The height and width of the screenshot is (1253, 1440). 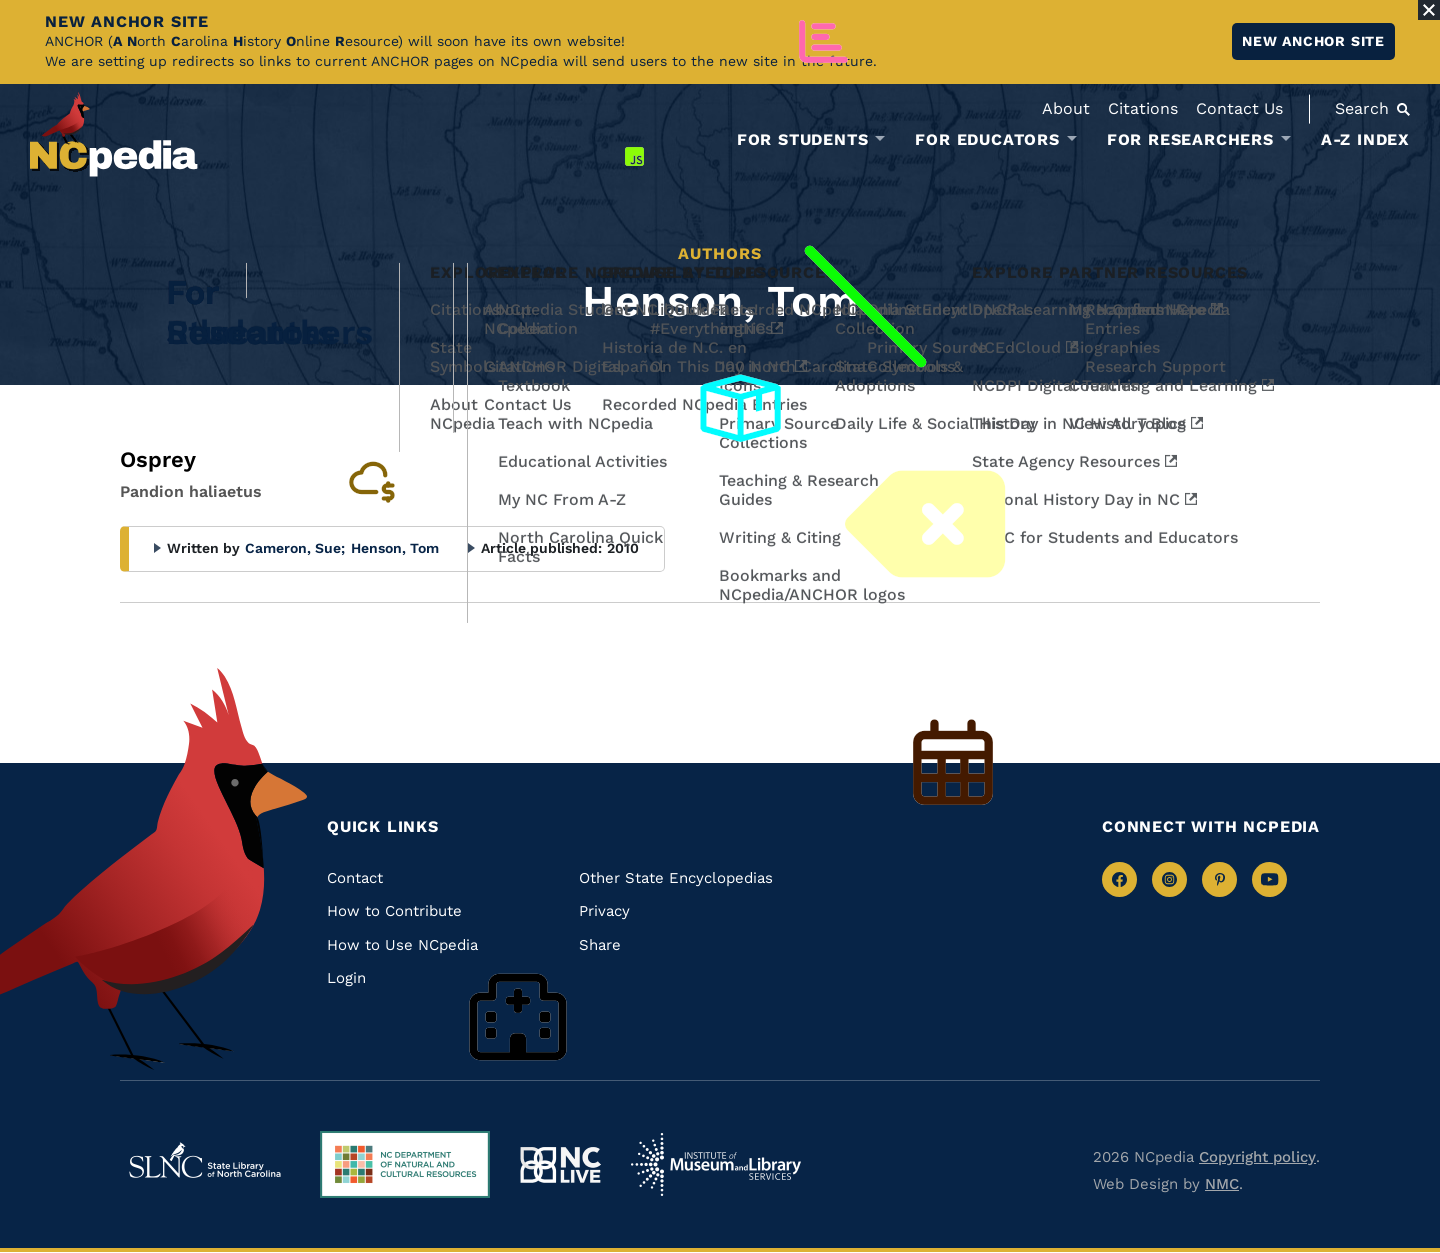 I want to click on view calendar or schedule, so click(x=953, y=765).